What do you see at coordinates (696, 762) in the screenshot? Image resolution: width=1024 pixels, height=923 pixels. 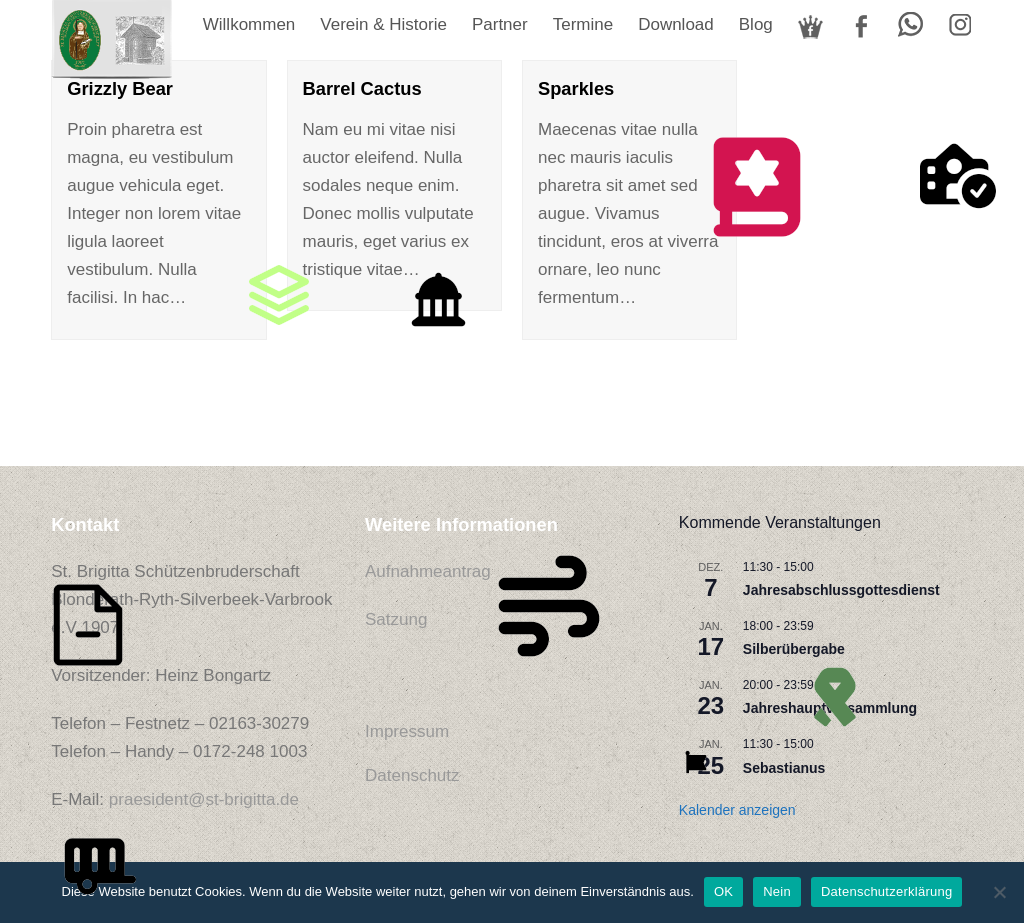 I see `Font Awesome brand logo` at bounding box center [696, 762].